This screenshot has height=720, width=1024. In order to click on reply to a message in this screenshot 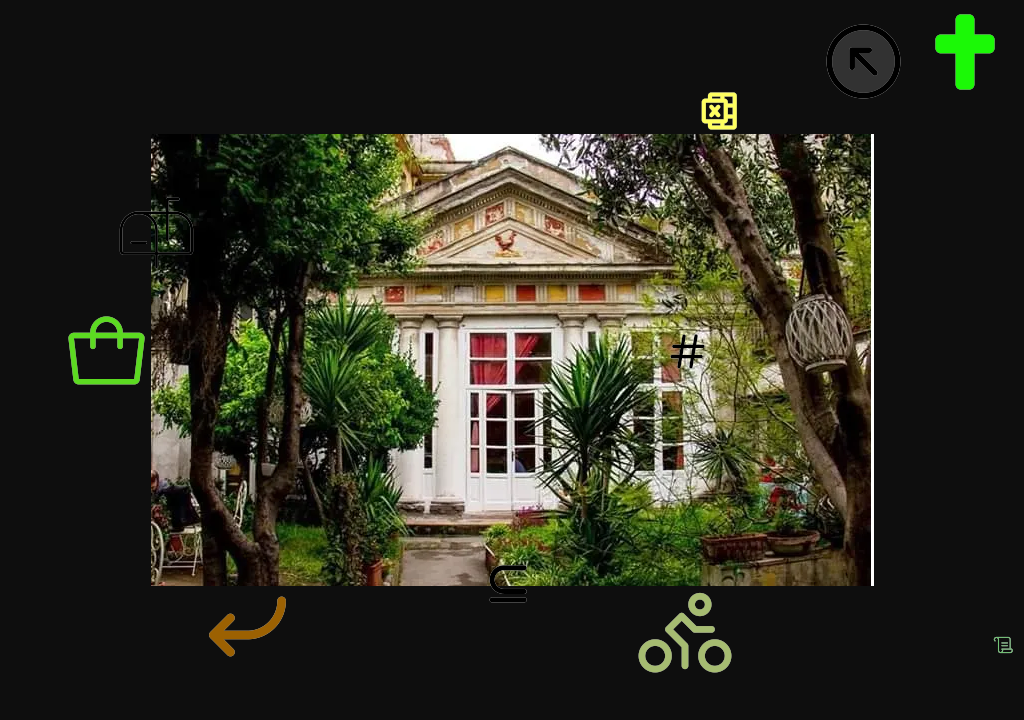, I will do `click(247, 626)`.